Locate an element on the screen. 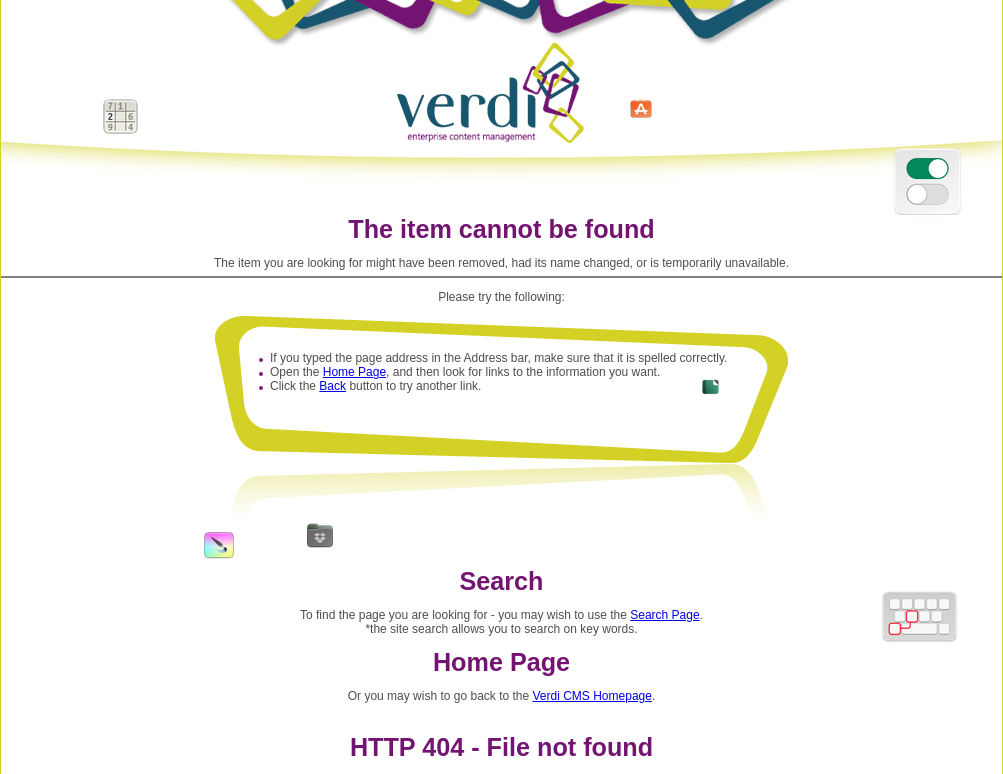 The width and height of the screenshot is (1003, 774). open your dropbox folder is located at coordinates (320, 535).